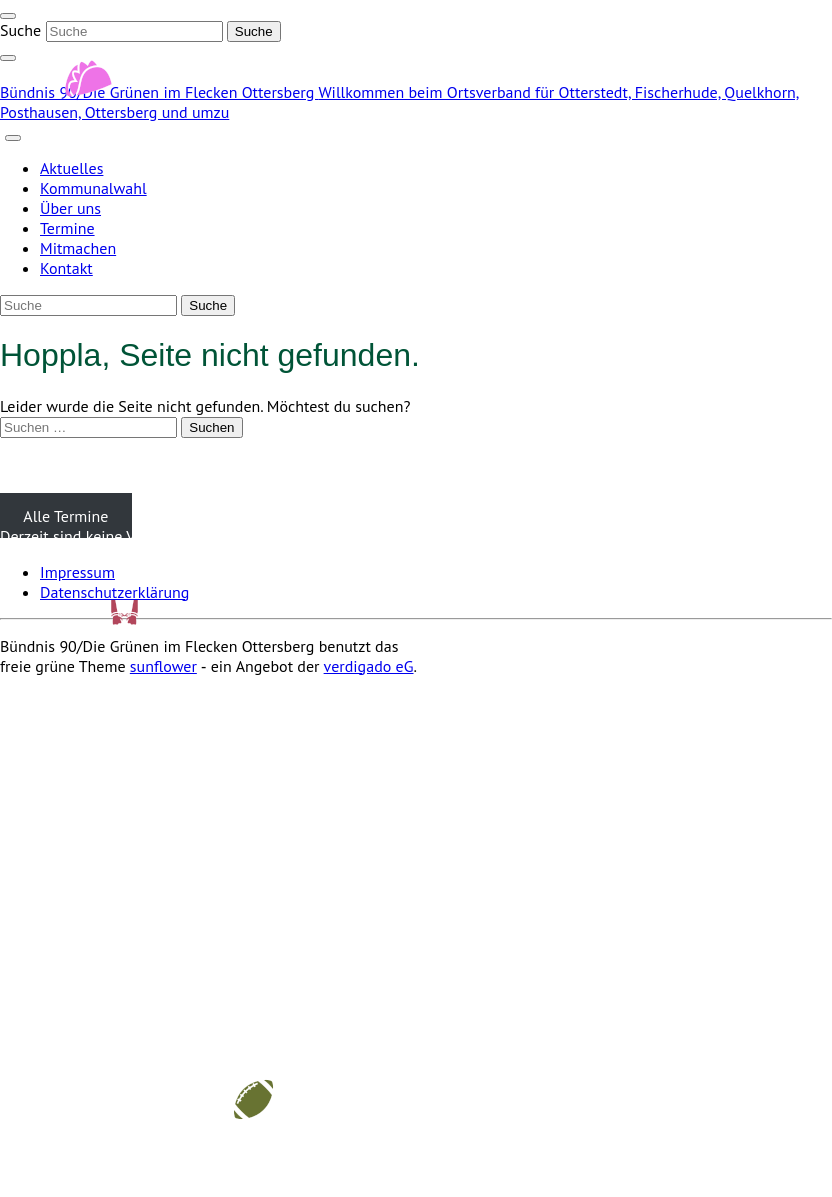 This screenshot has width=832, height=1197. I want to click on view american football games or scores, so click(253, 1099).